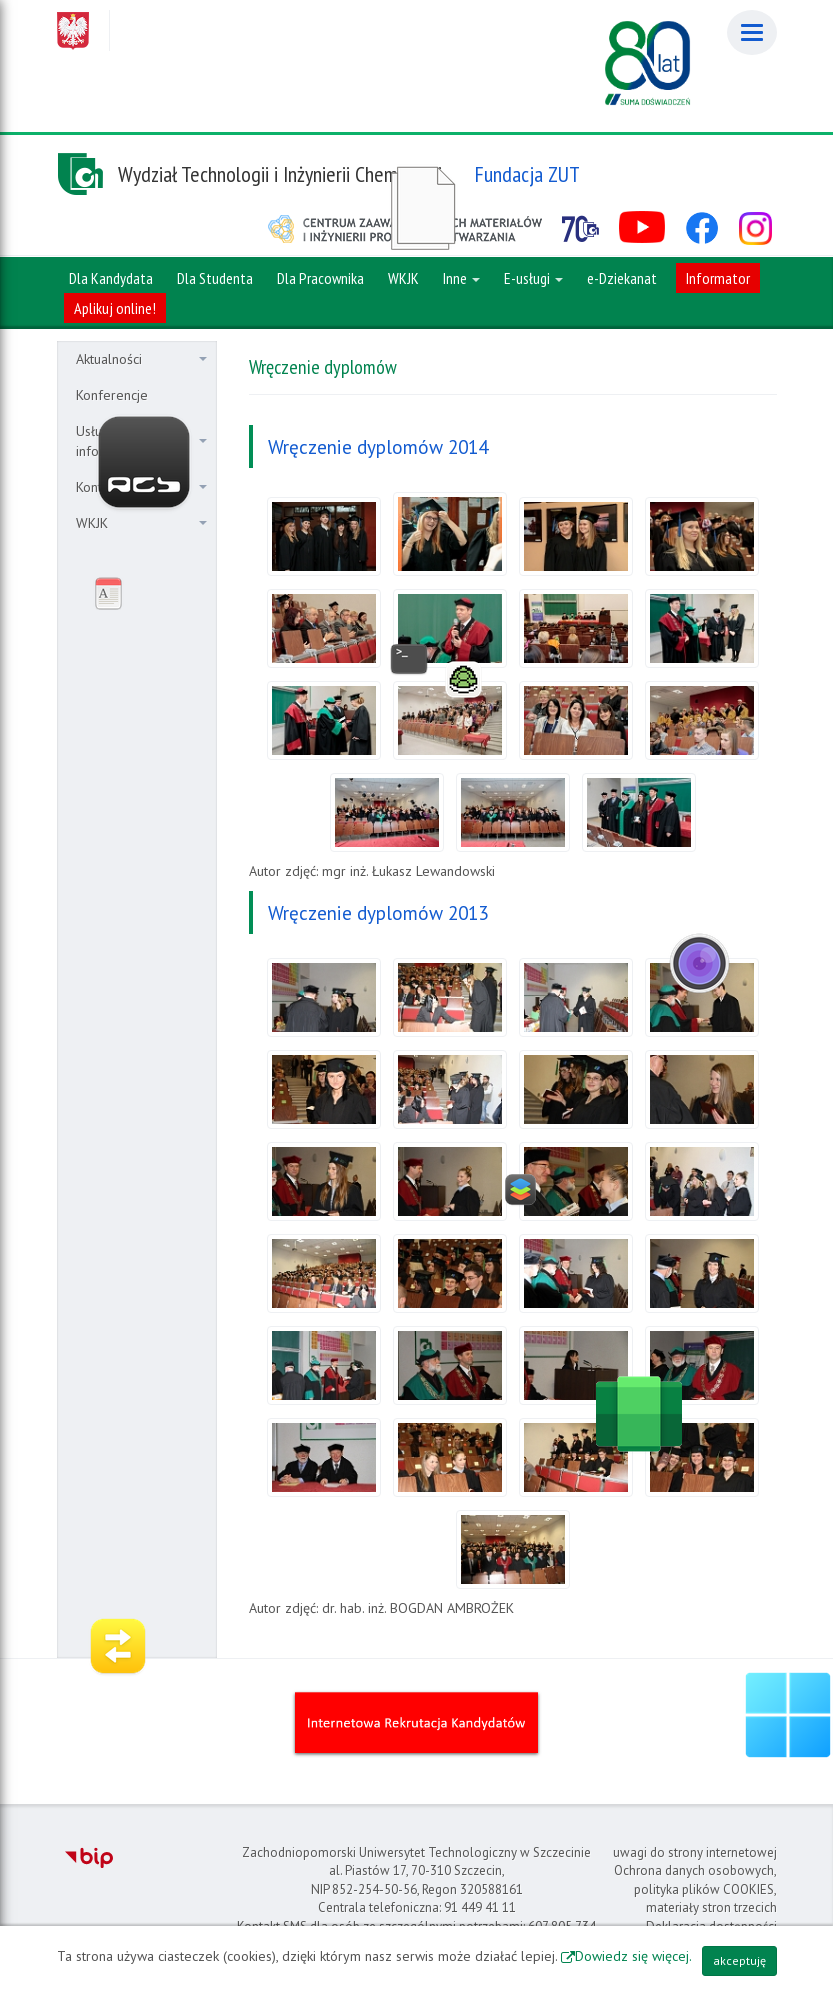 The height and width of the screenshot is (1996, 833). I want to click on open turtl secure note-taking app, so click(463, 679).